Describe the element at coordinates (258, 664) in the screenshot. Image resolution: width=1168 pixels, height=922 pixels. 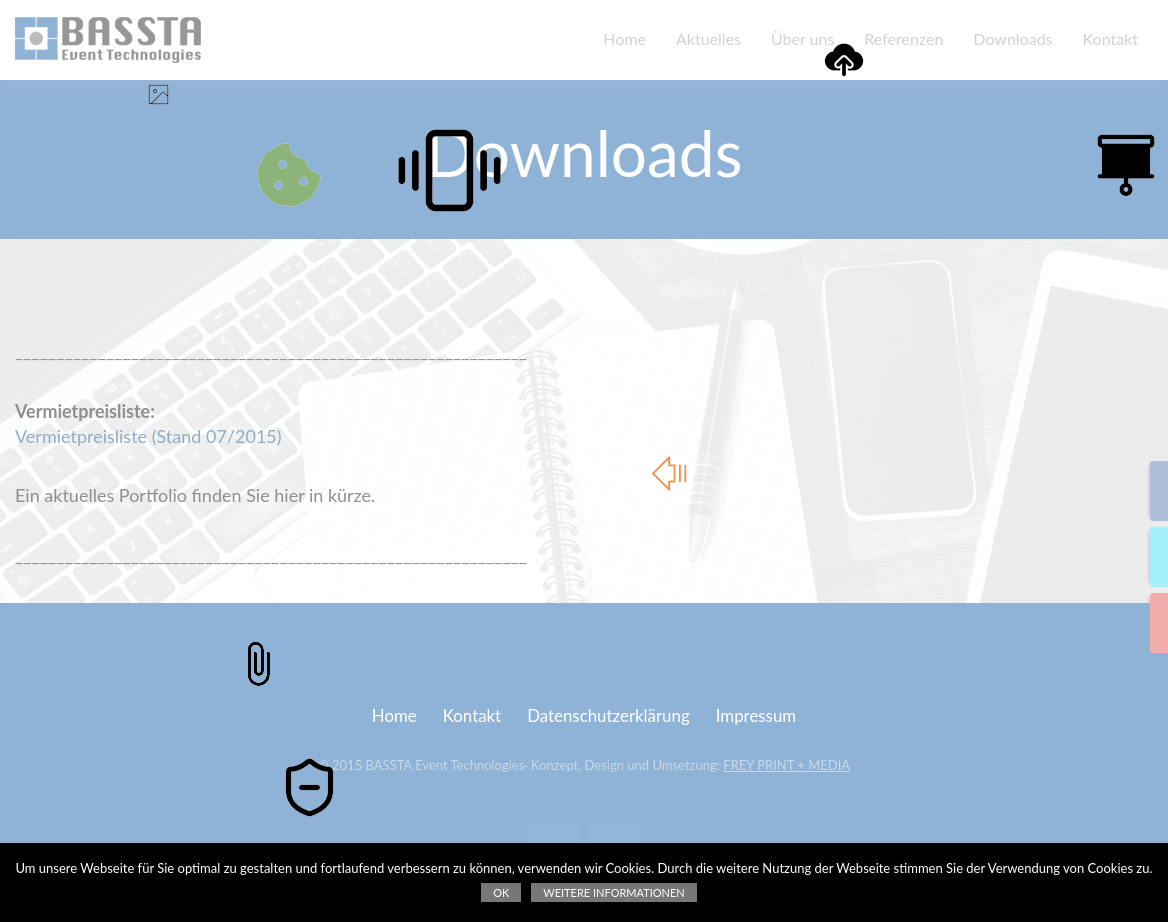
I see `attach a file to your message` at that location.